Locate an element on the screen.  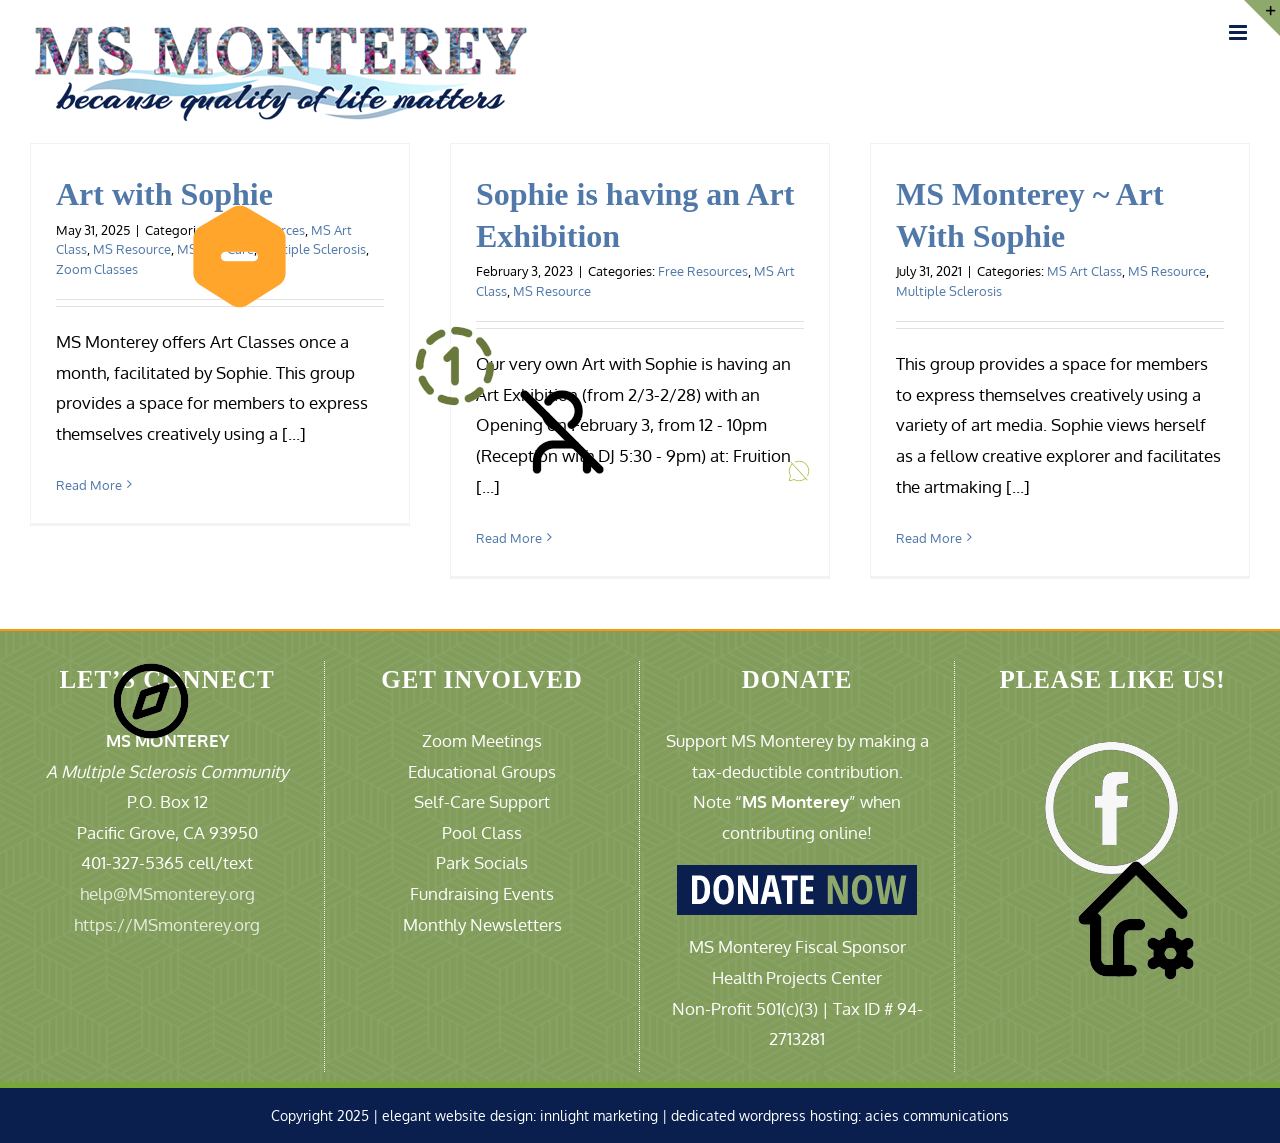
open safari browser is located at coordinates (151, 701).